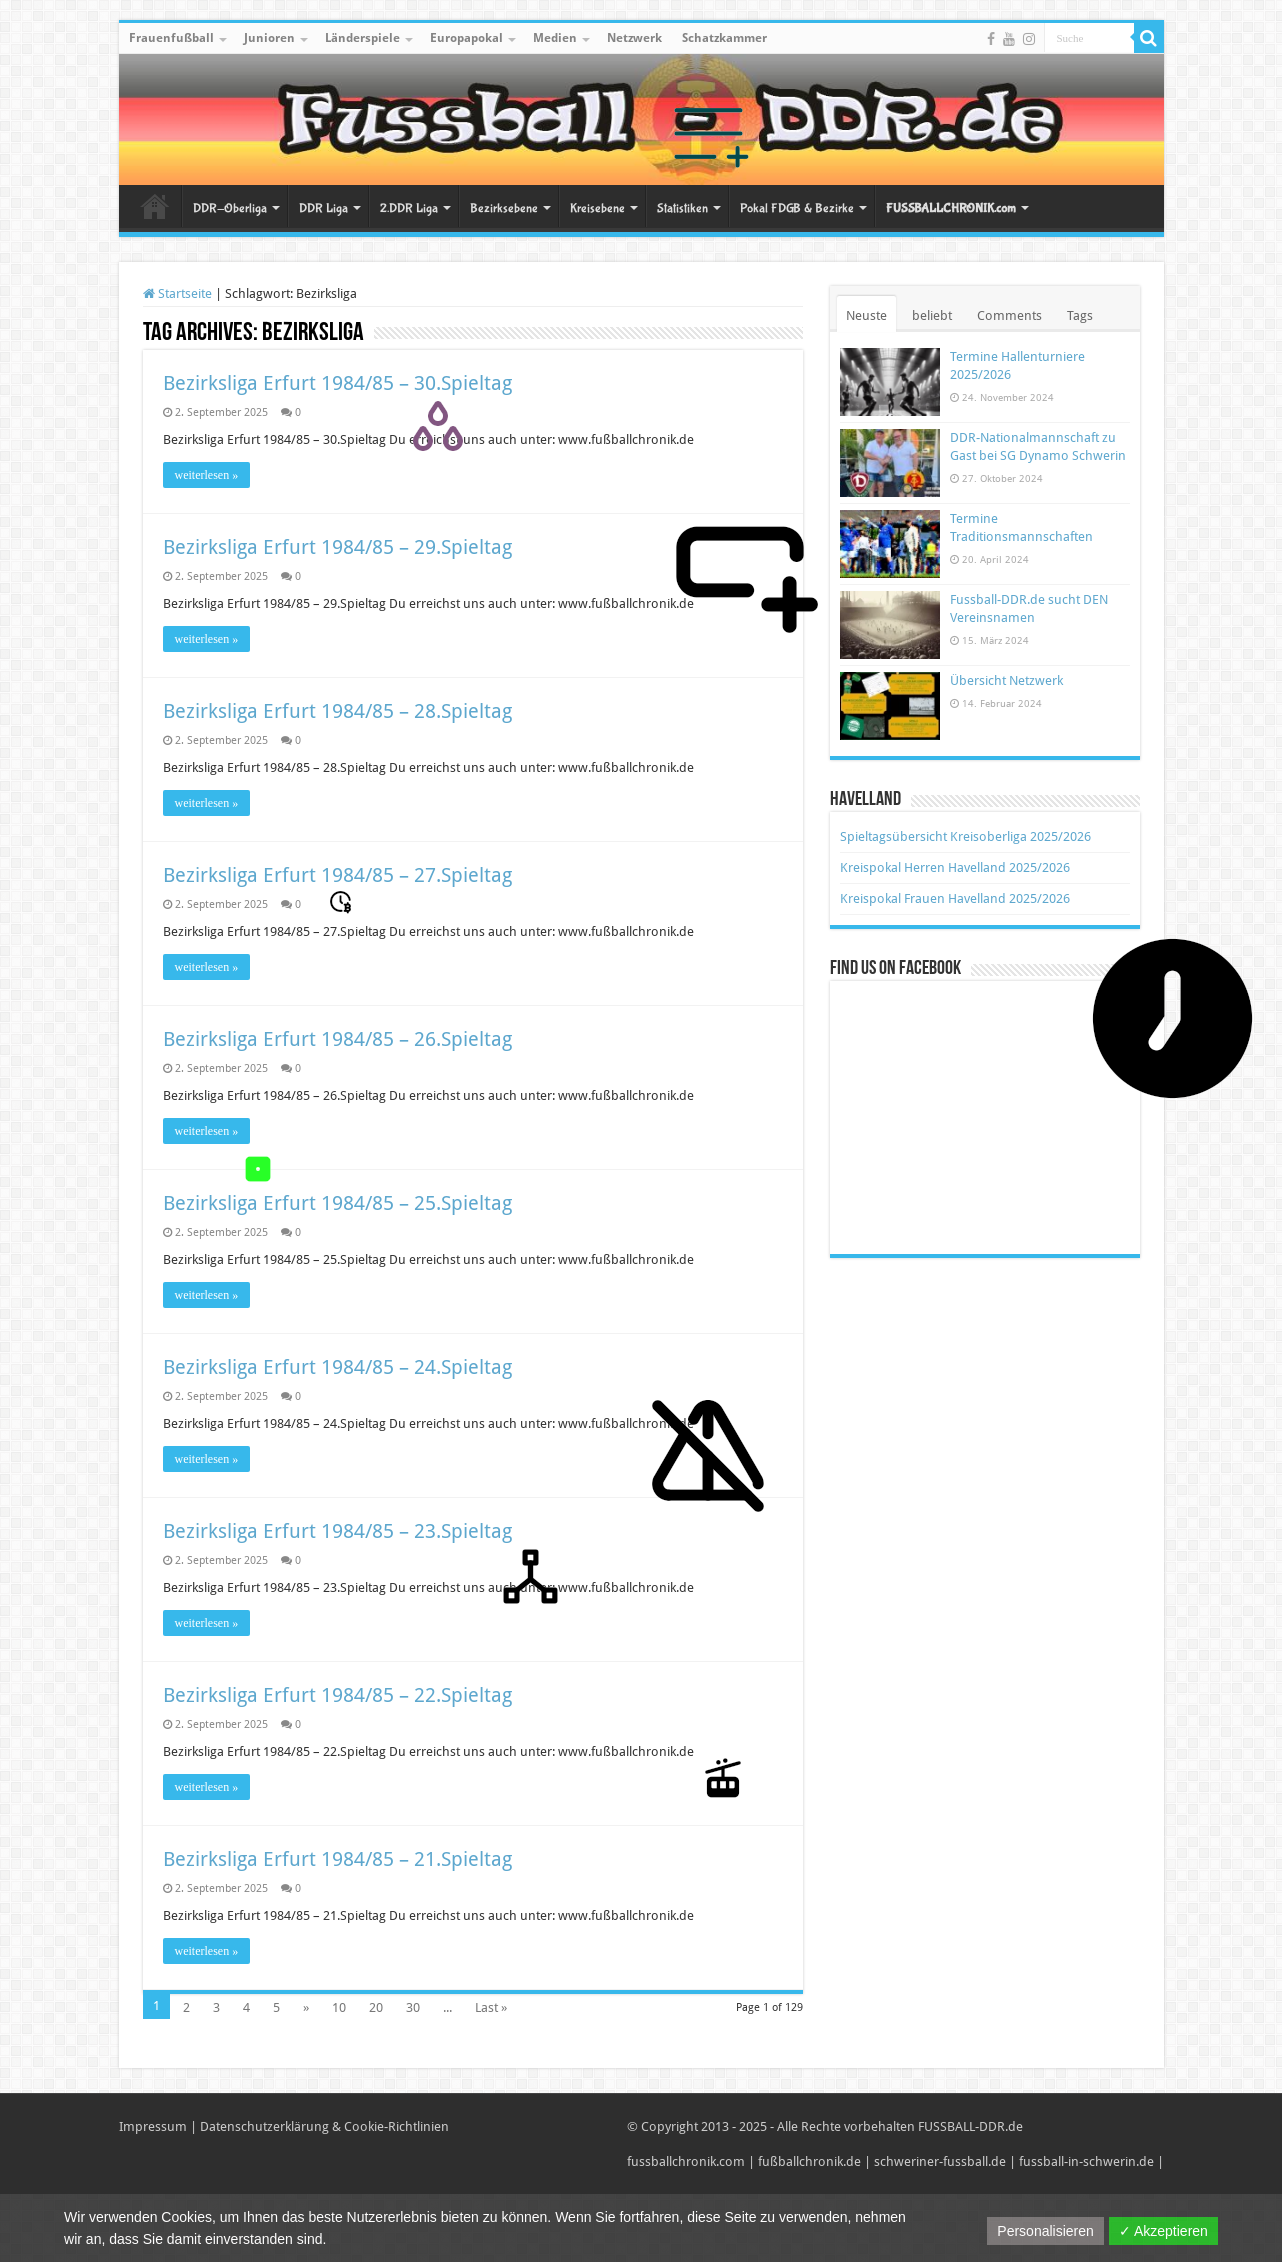  Describe the element at coordinates (1172, 1018) in the screenshot. I see `indicates the current time is 7 o'clock` at that location.